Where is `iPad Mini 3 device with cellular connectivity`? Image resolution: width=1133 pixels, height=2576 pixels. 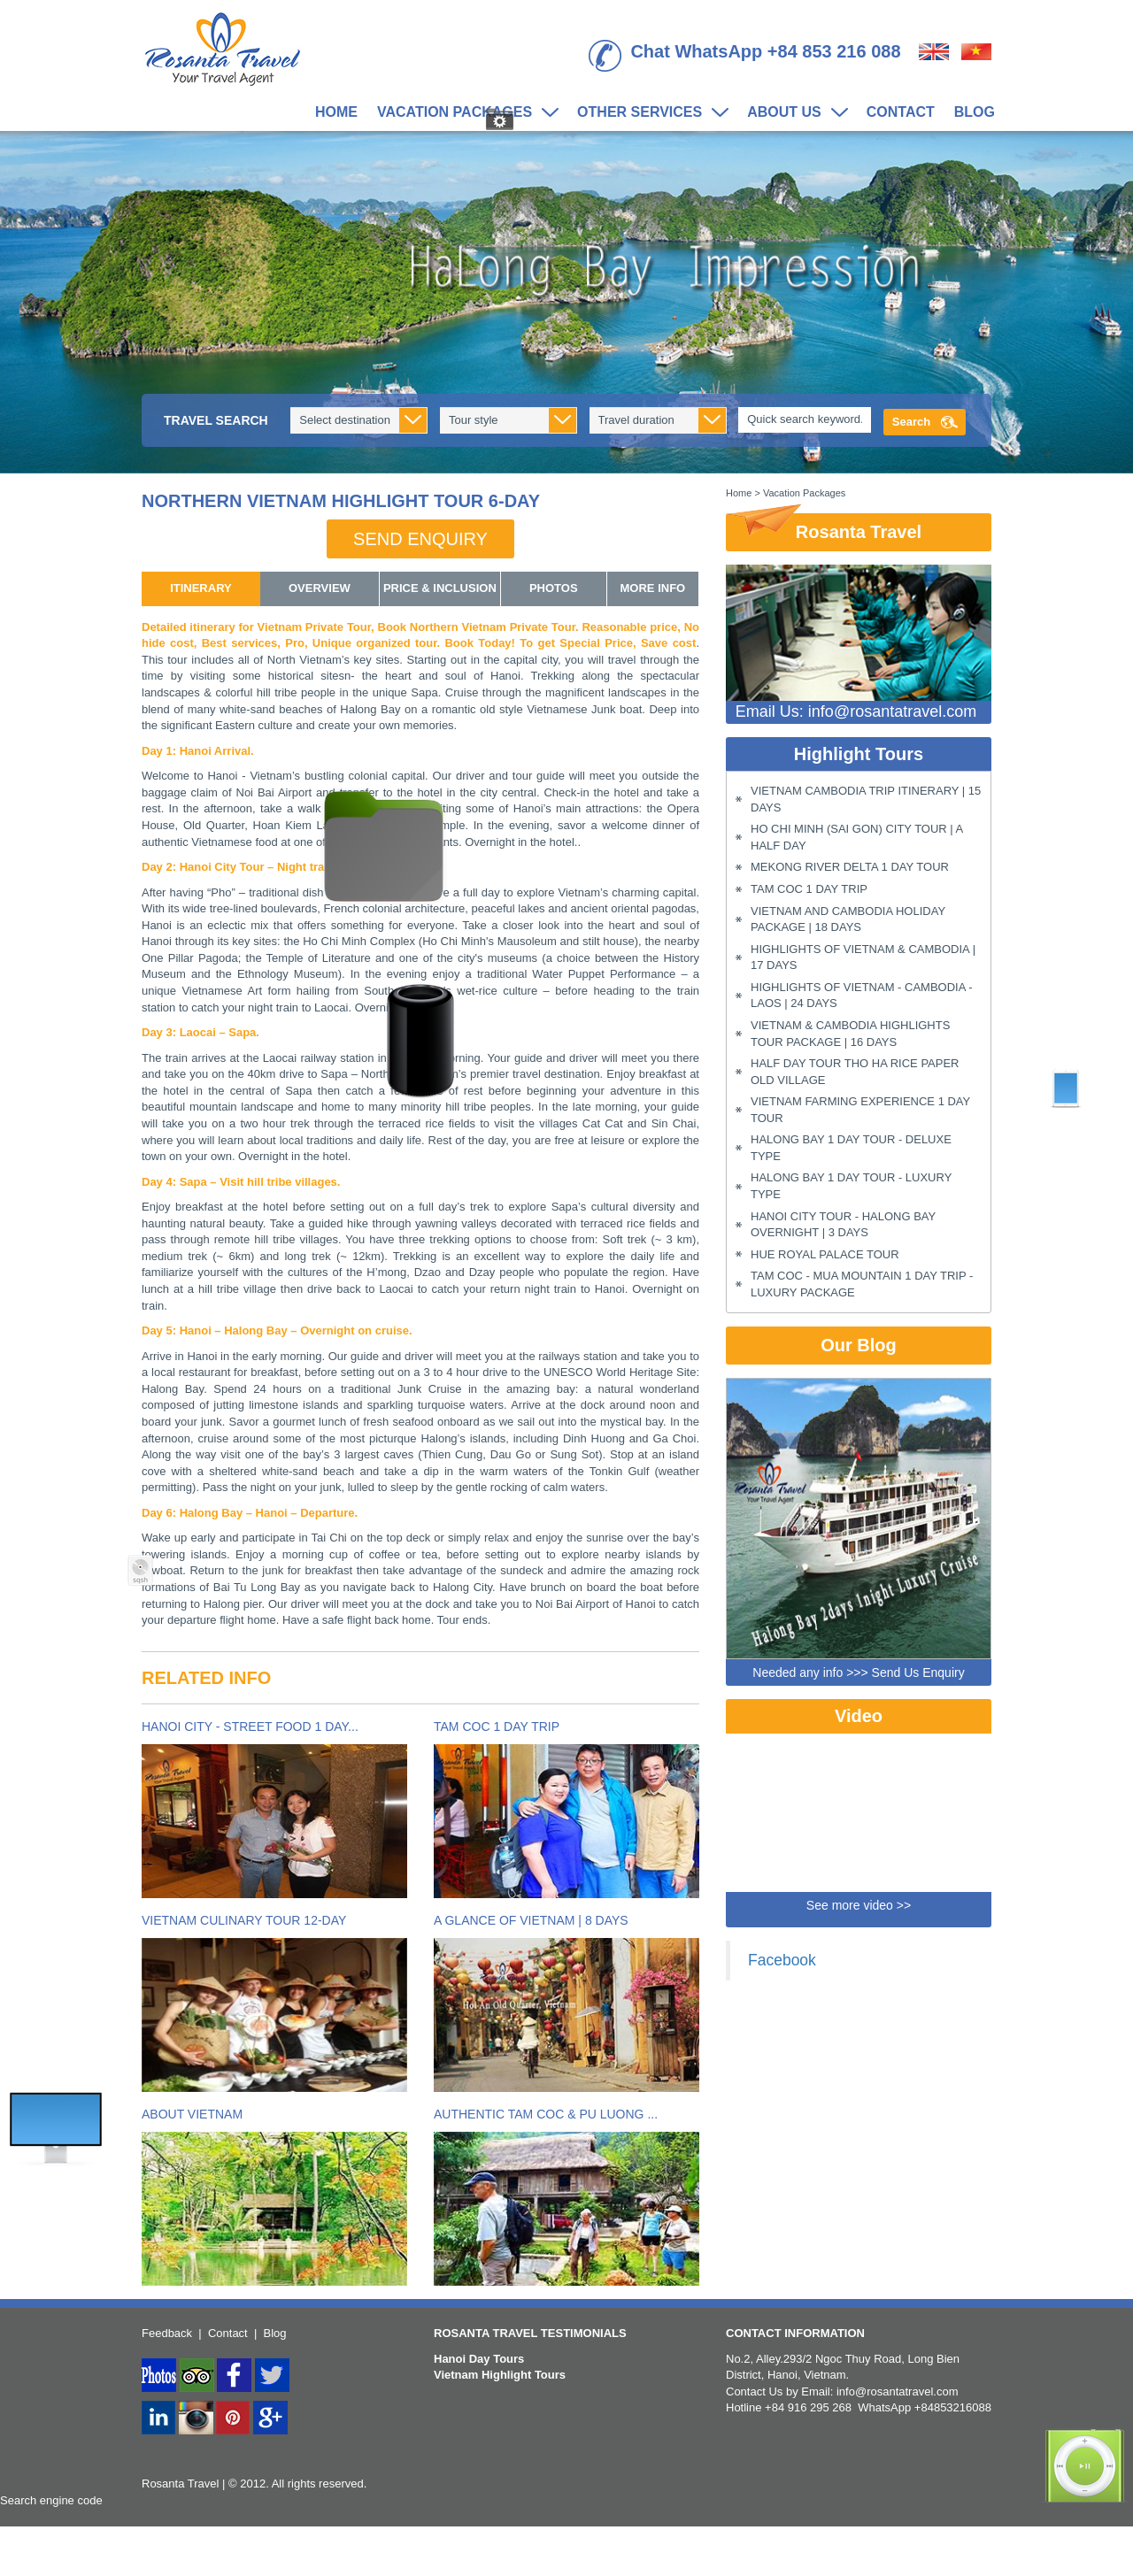
iPad Mini 3 device with cellular connectivity is located at coordinates (1066, 1085).